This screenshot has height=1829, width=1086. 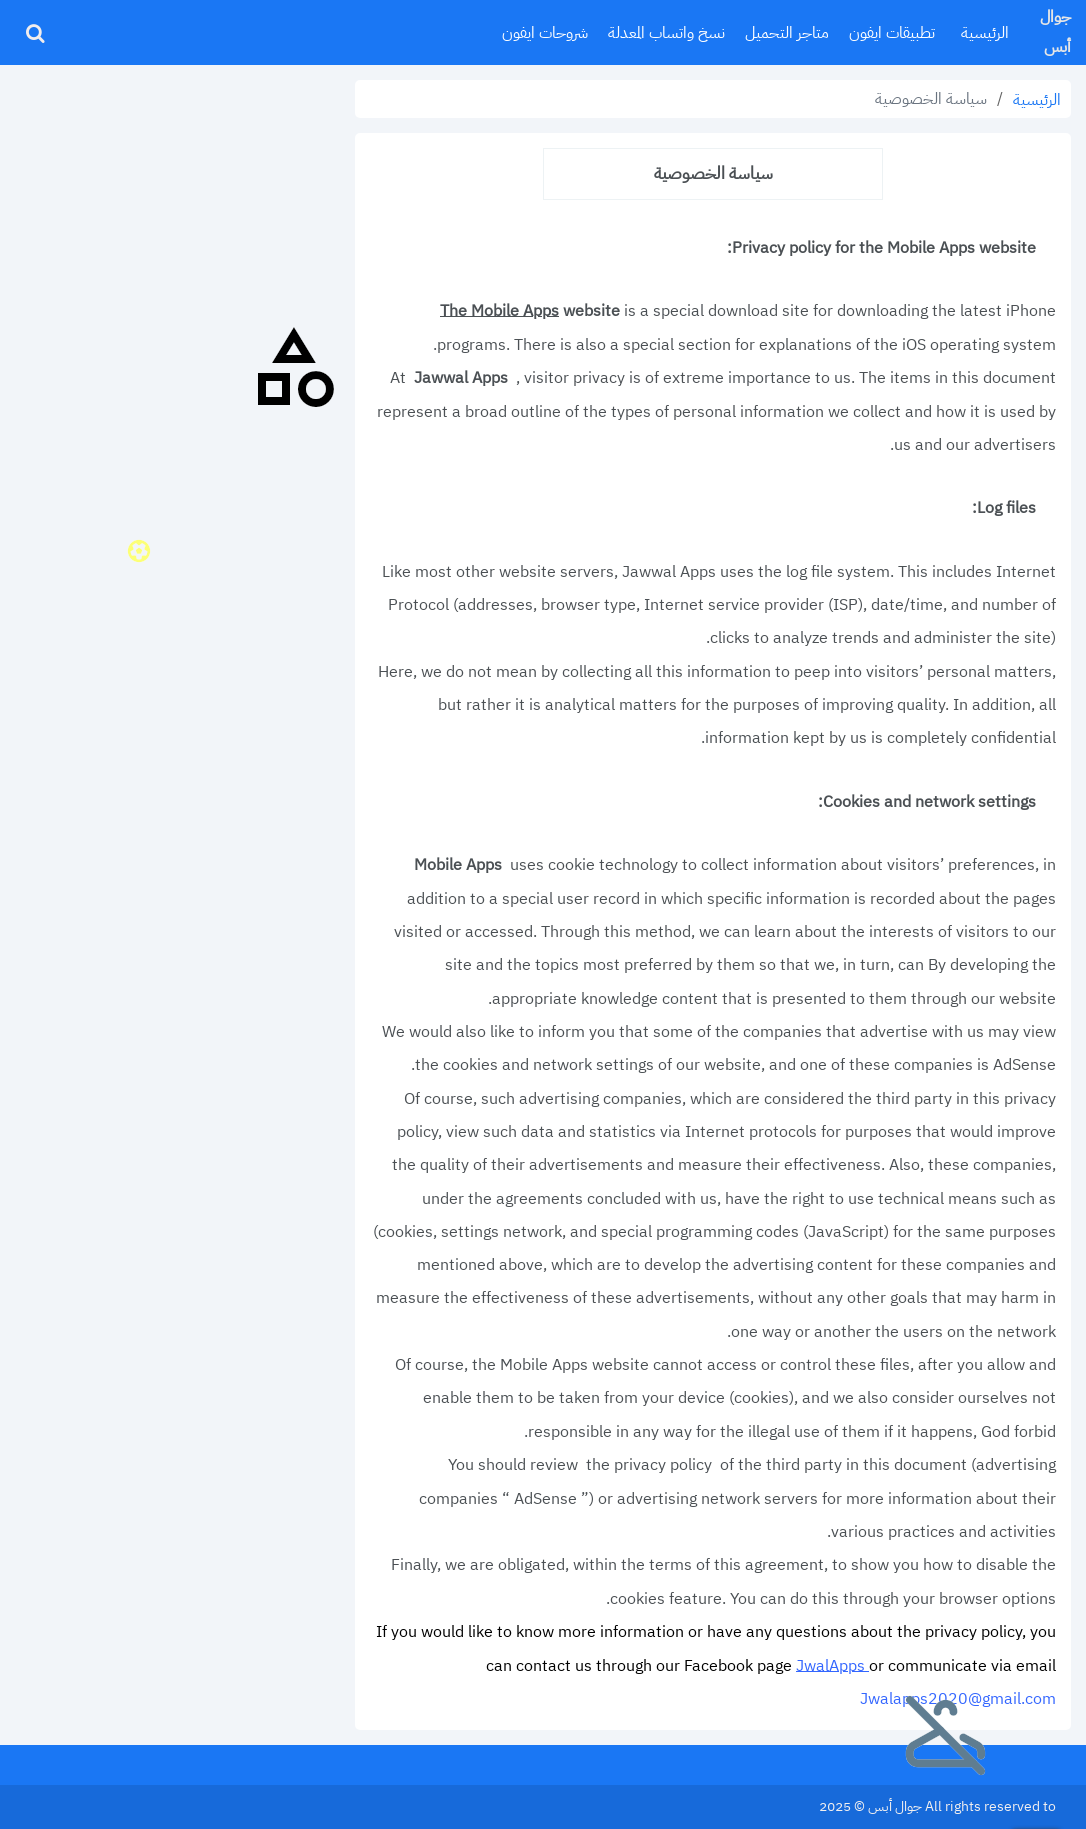 I want to click on browse or filter by category, so click(x=294, y=367).